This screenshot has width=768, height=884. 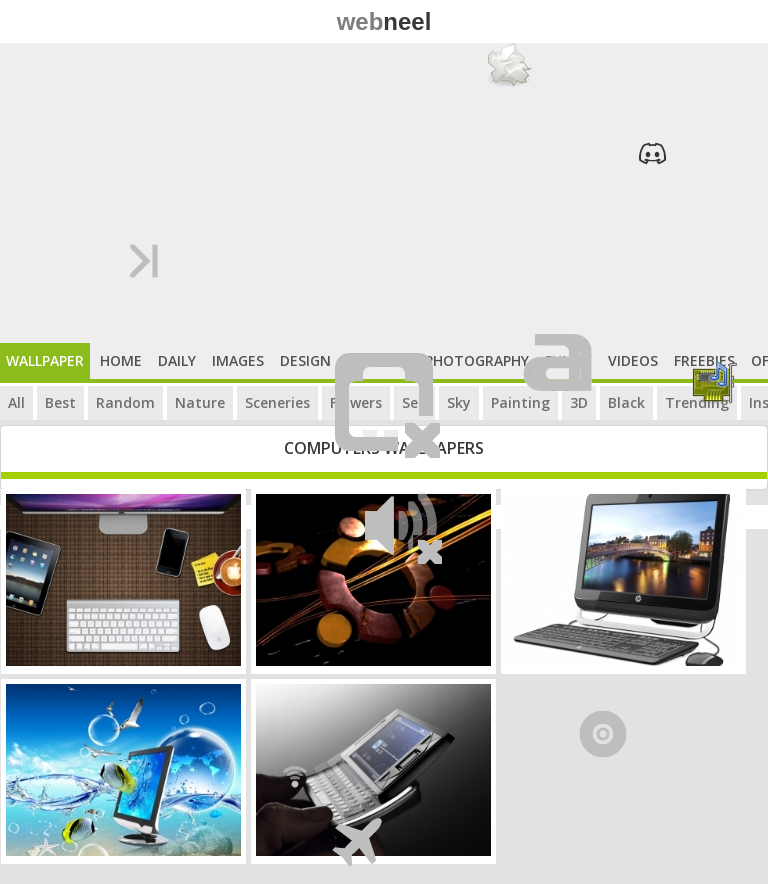 I want to click on apply bold formatting to selected text, so click(x=557, y=362).